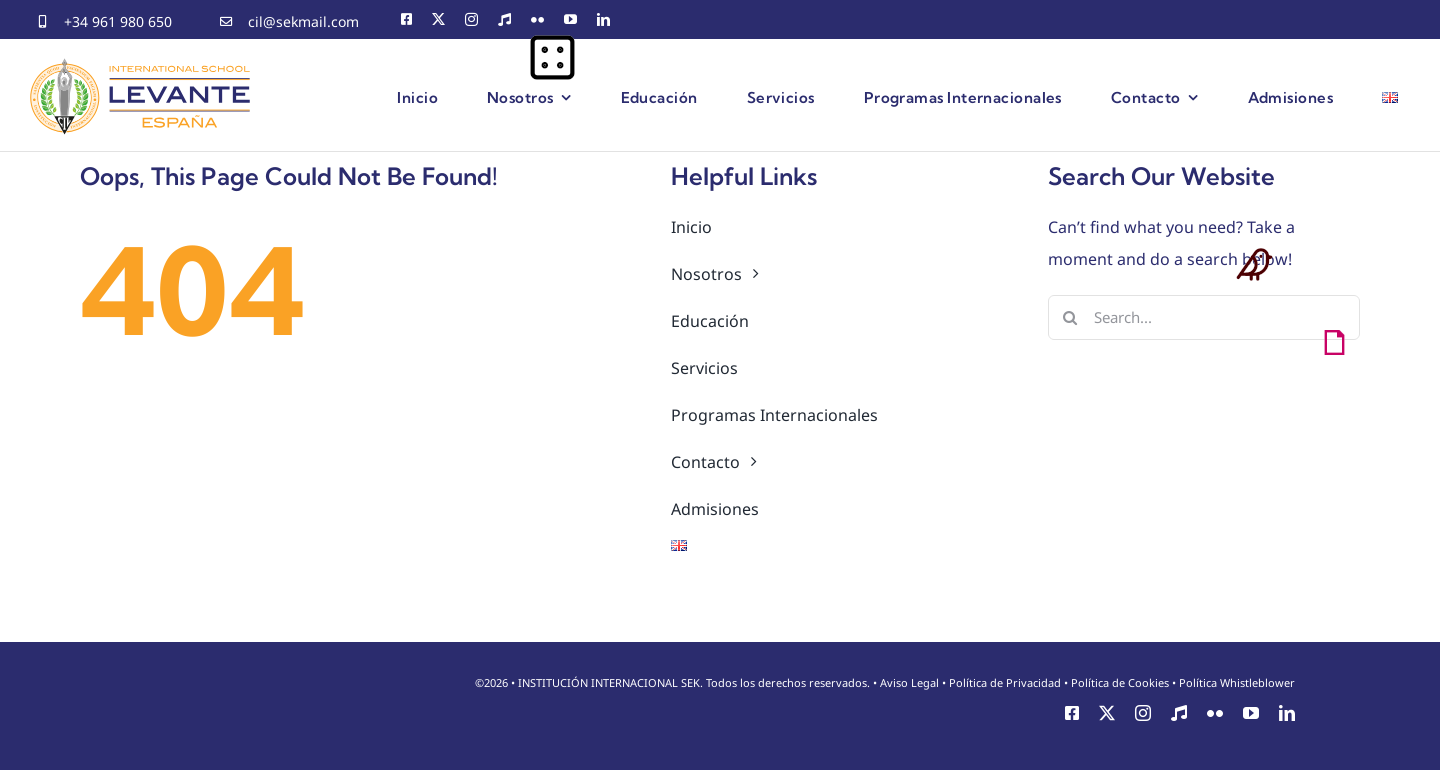 The width and height of the screenshot is (1440, 770). I want to click on view document or file, so click(1334, 342).